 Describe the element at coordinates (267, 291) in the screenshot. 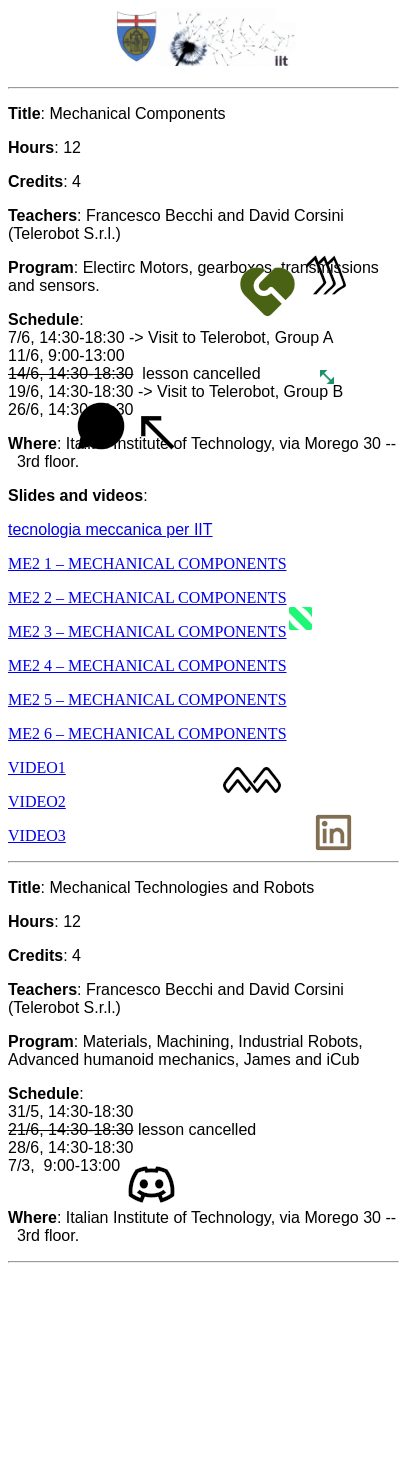

I see `access customer service or support` at that location.